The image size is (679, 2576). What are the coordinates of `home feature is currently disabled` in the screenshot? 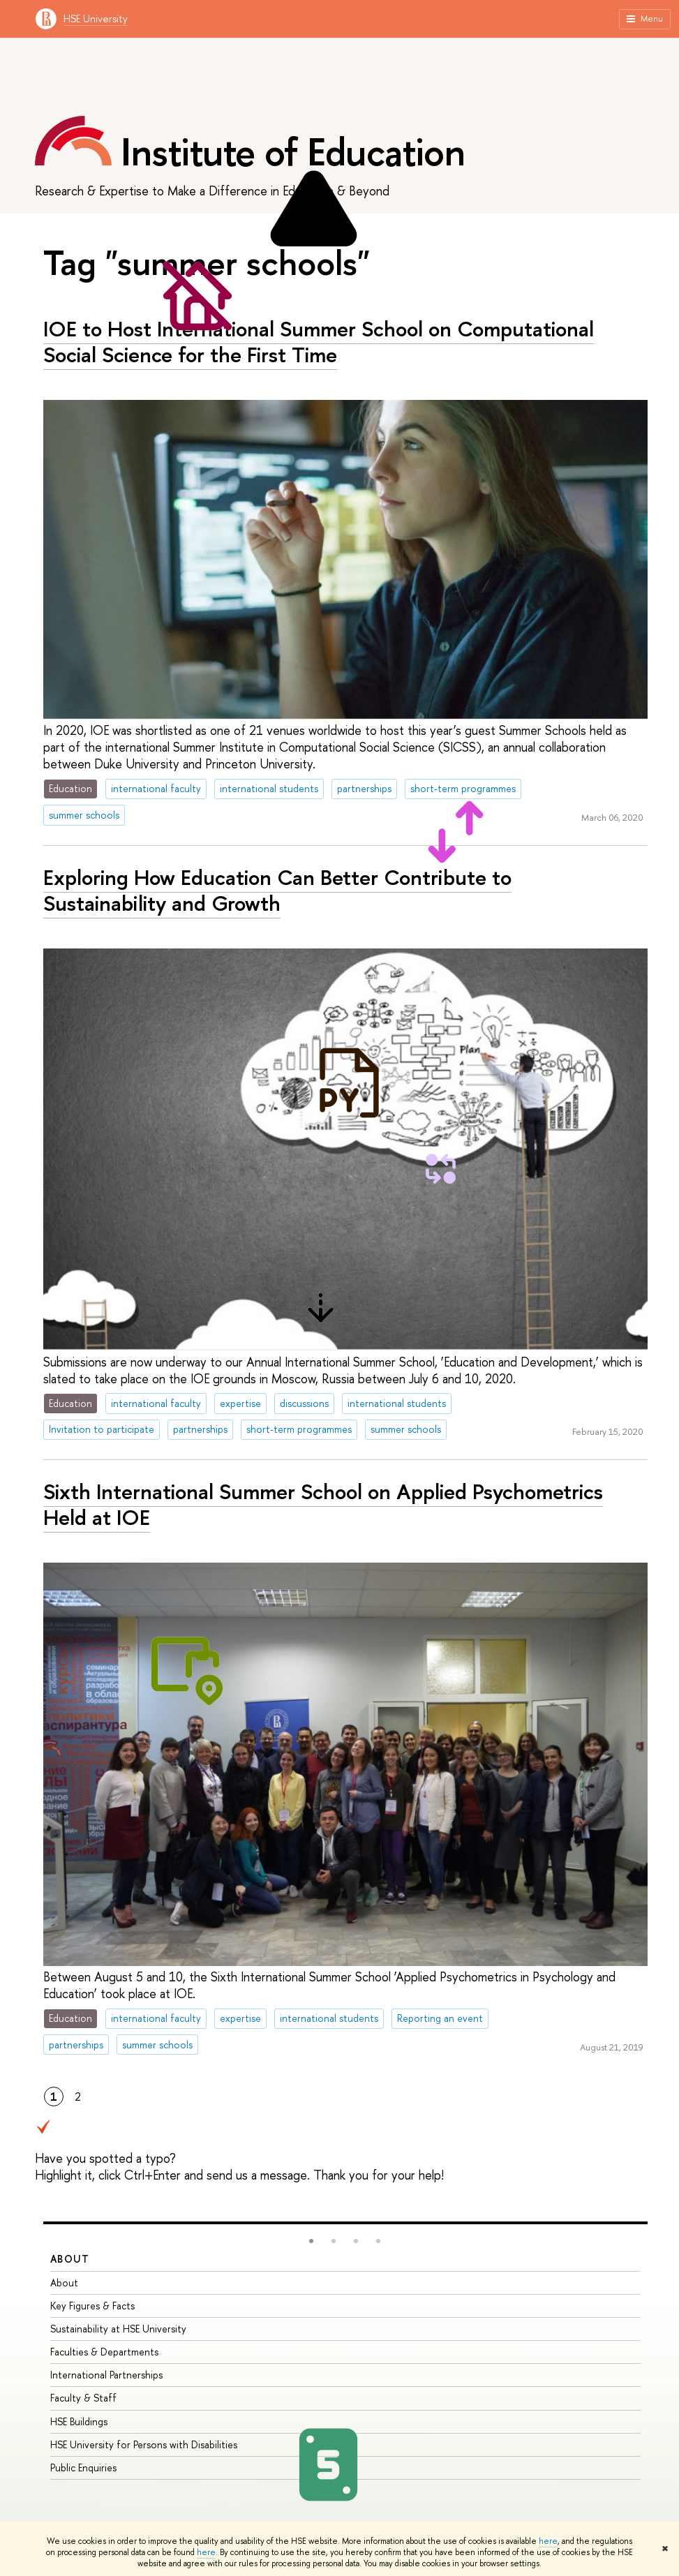 It's located at (197, 296).